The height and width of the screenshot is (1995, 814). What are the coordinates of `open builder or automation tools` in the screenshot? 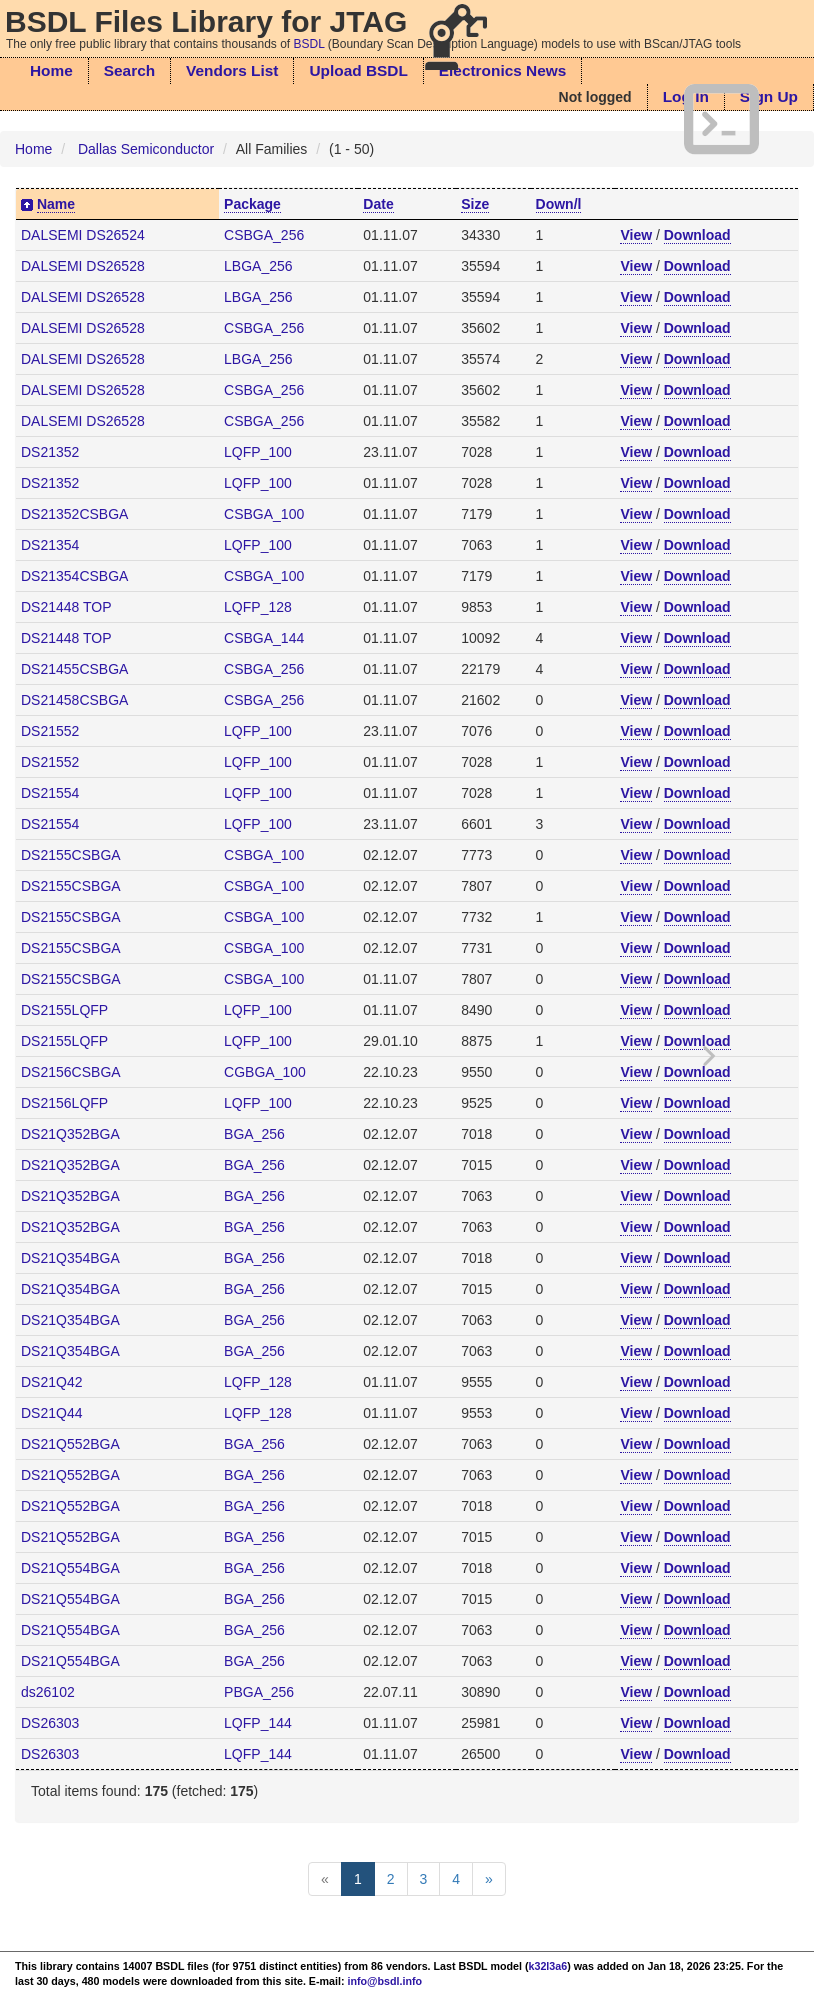 It's located at (454, 37).